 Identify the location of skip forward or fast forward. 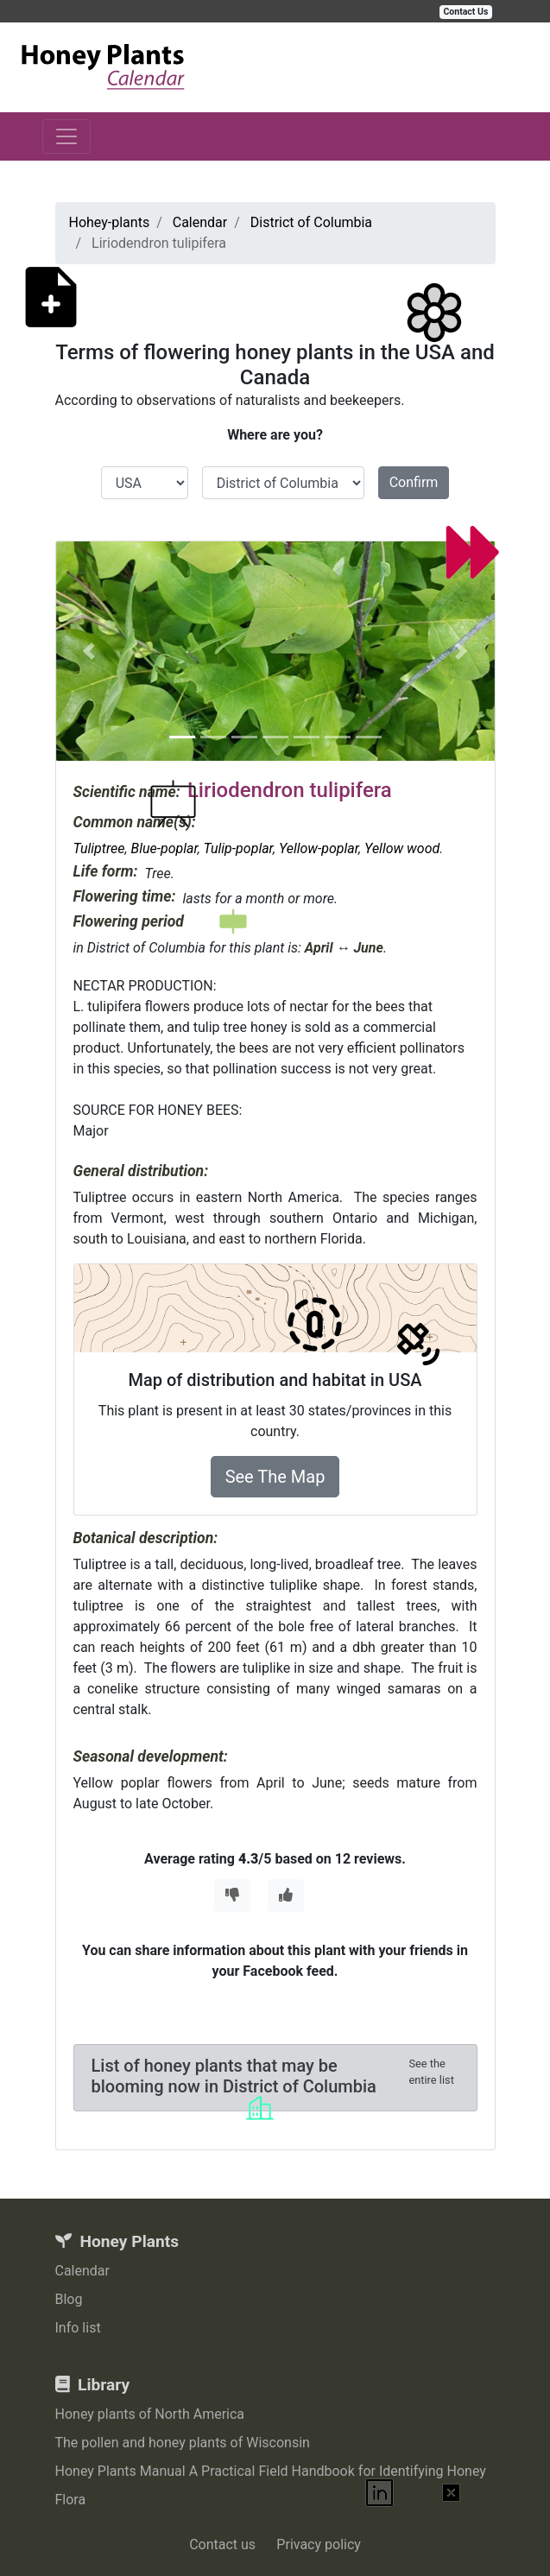
(470, 552).